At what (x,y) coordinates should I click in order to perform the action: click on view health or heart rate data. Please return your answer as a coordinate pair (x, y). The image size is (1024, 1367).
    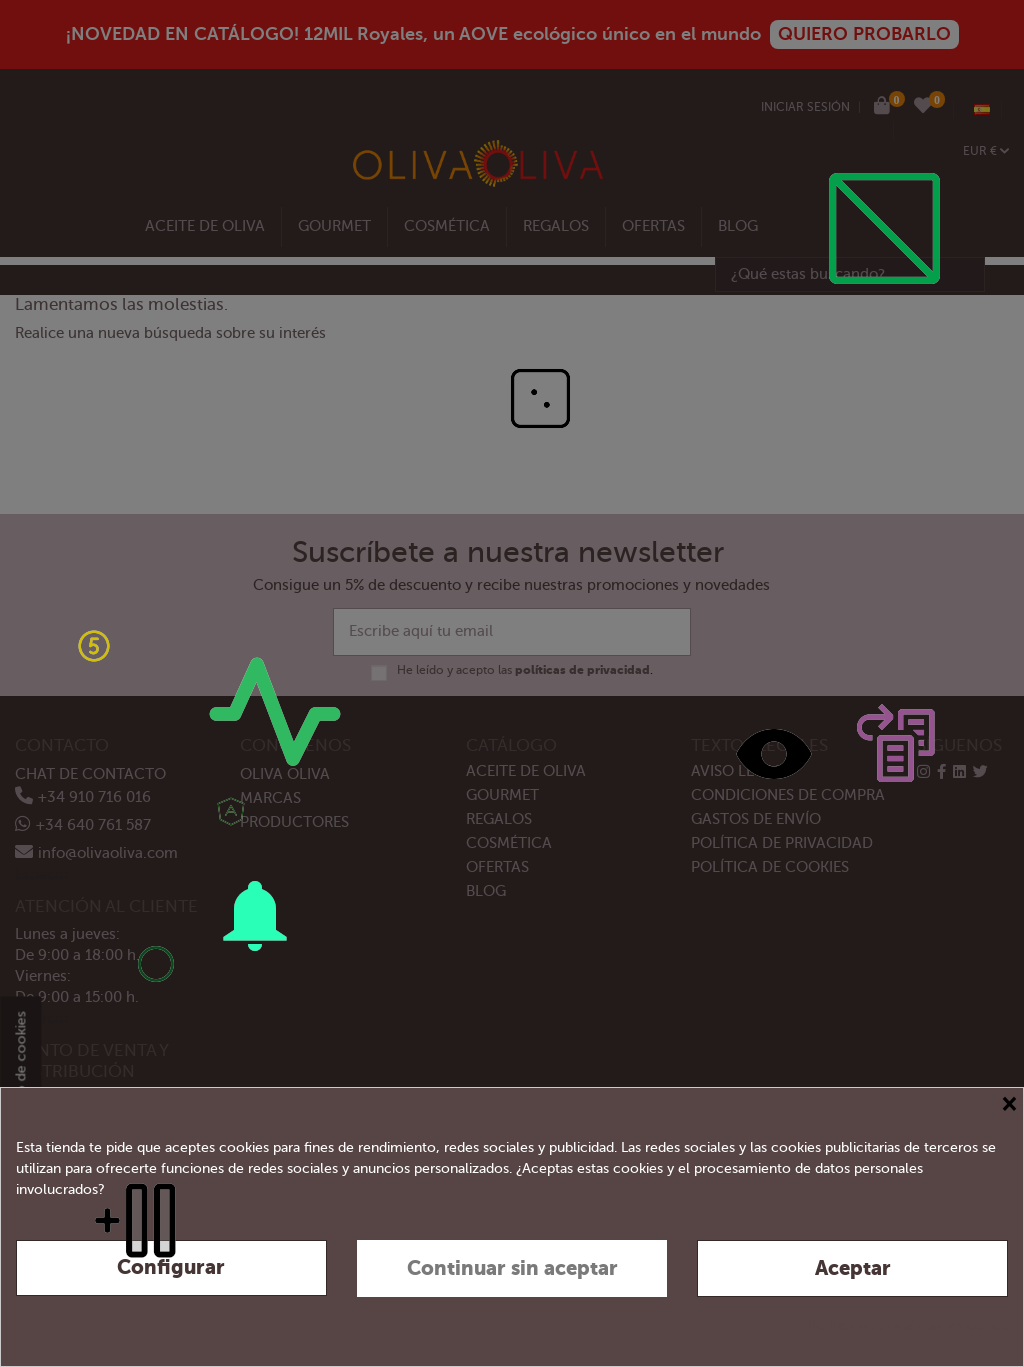
    Looking at the image, I should click on (275, 714).